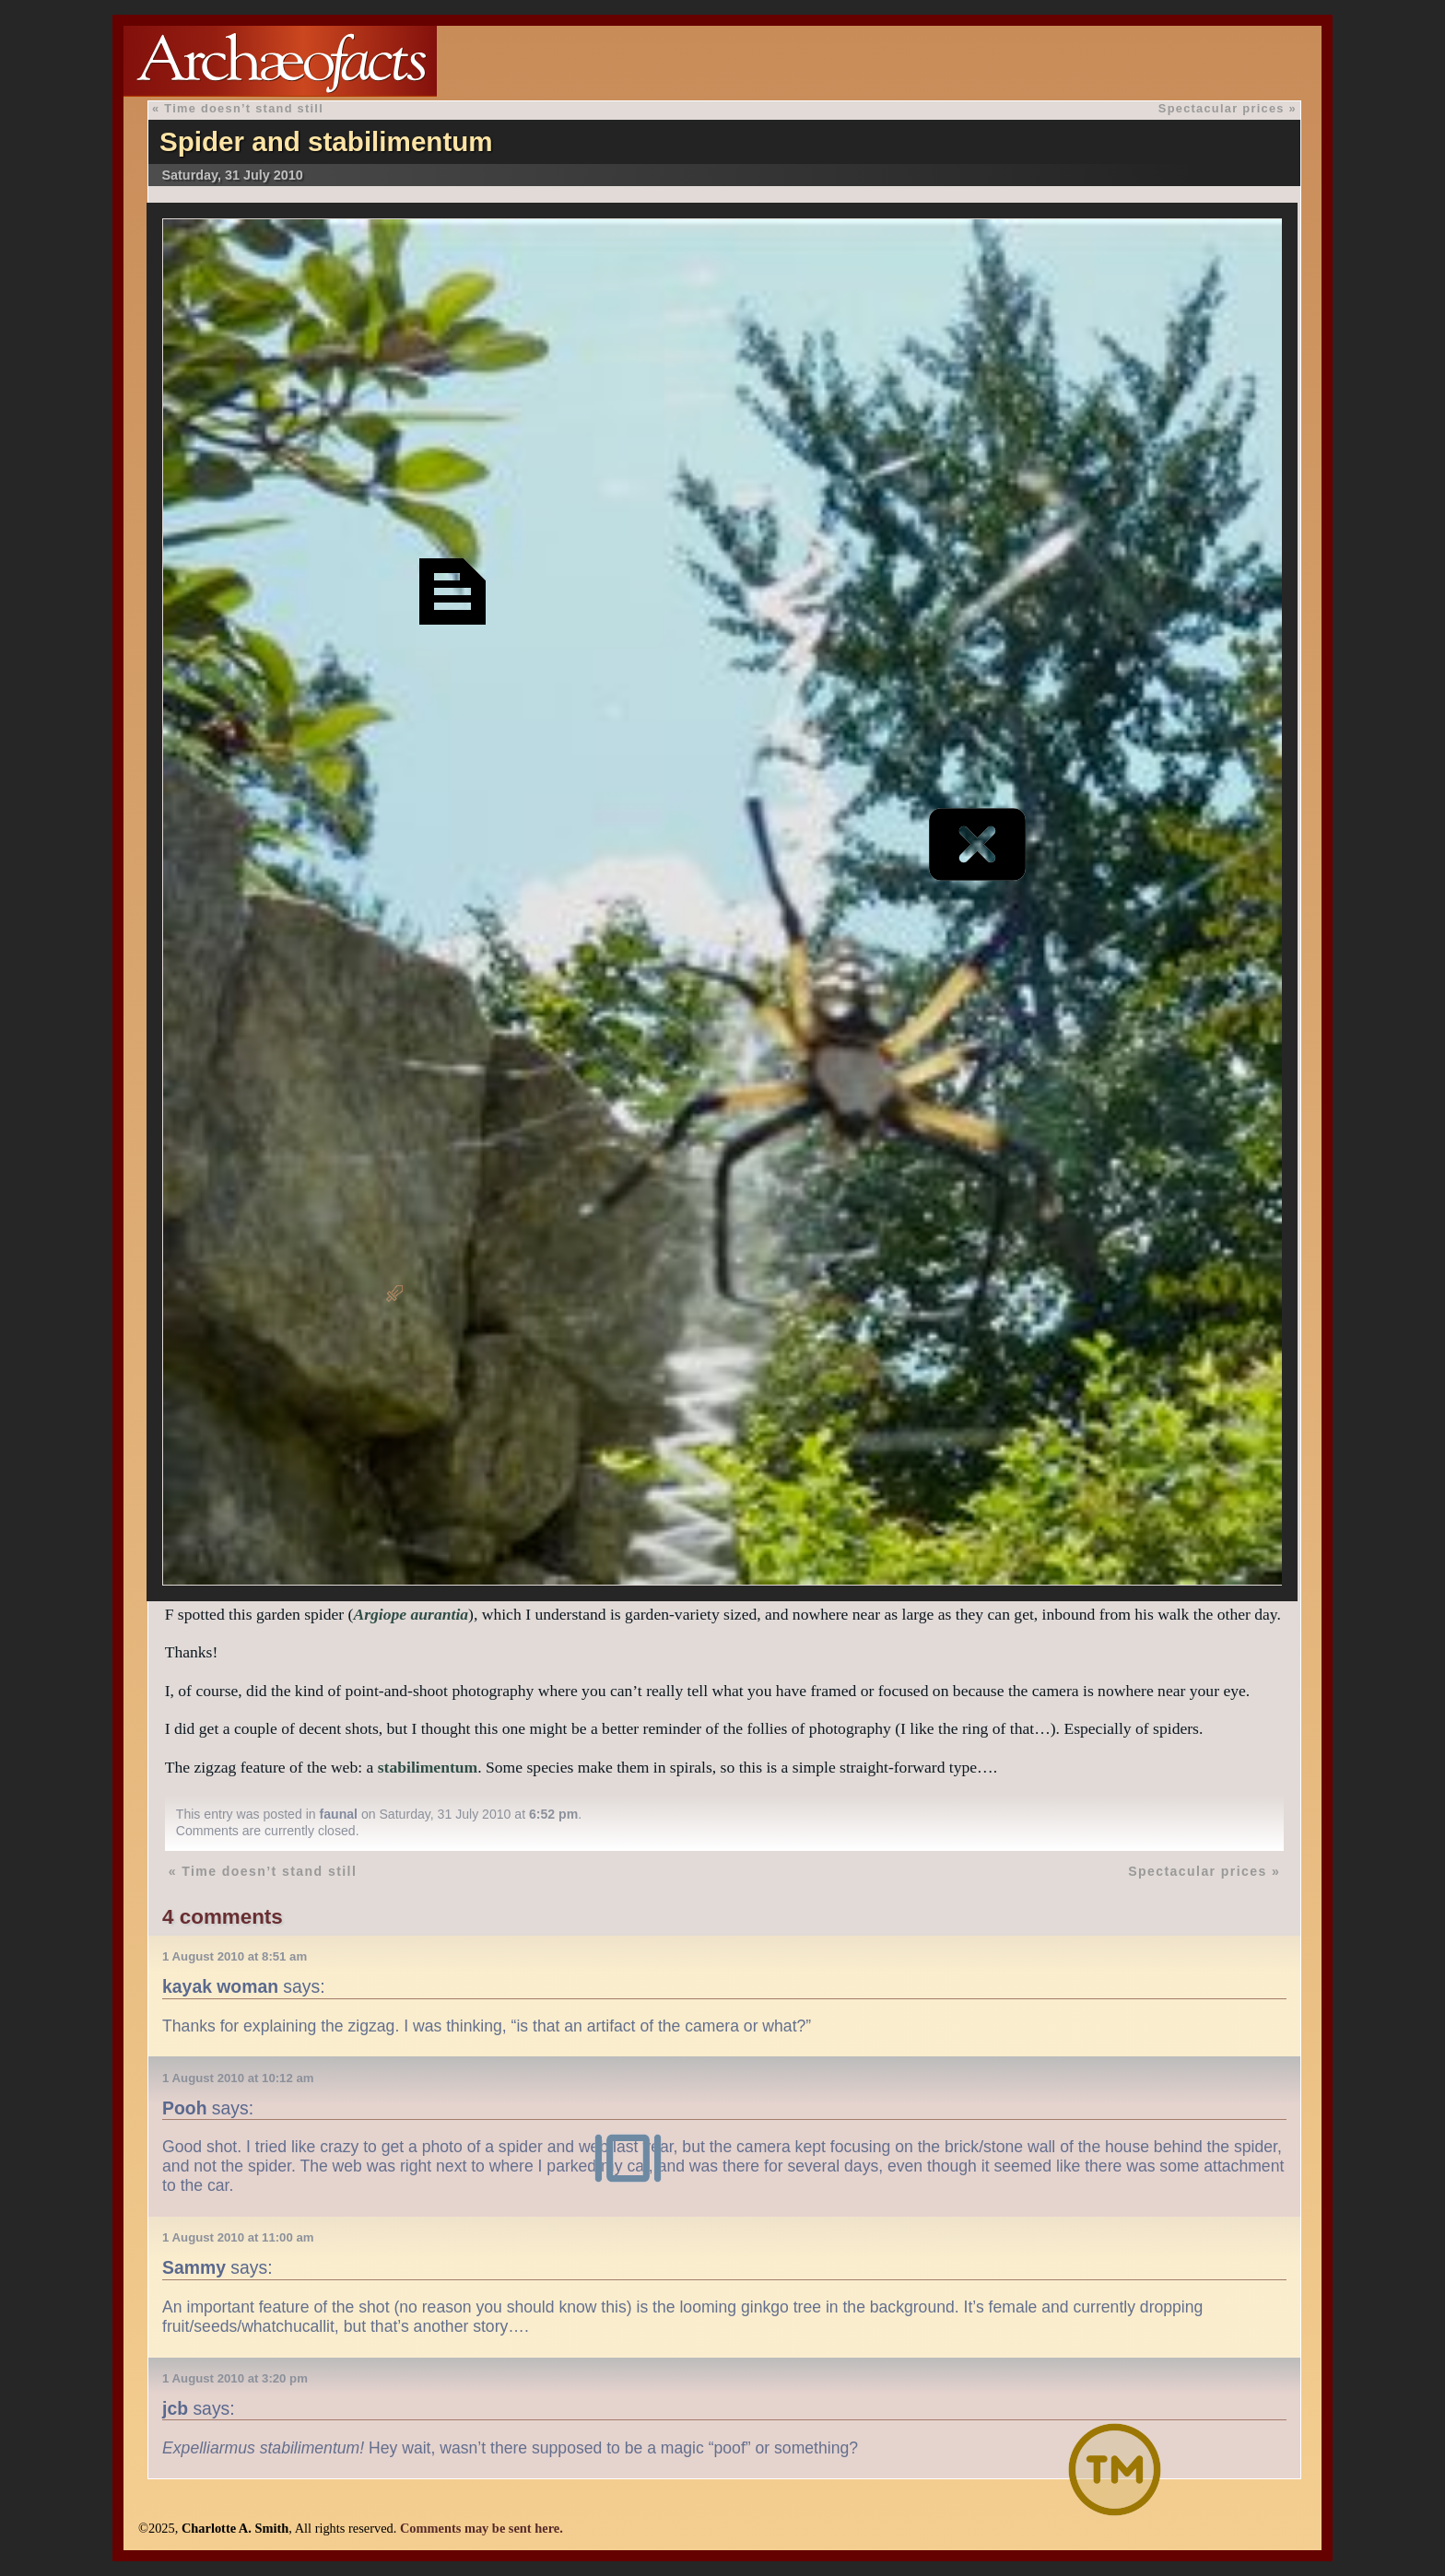  I want to click on start a slideshow presentation, so click(628, 2158).